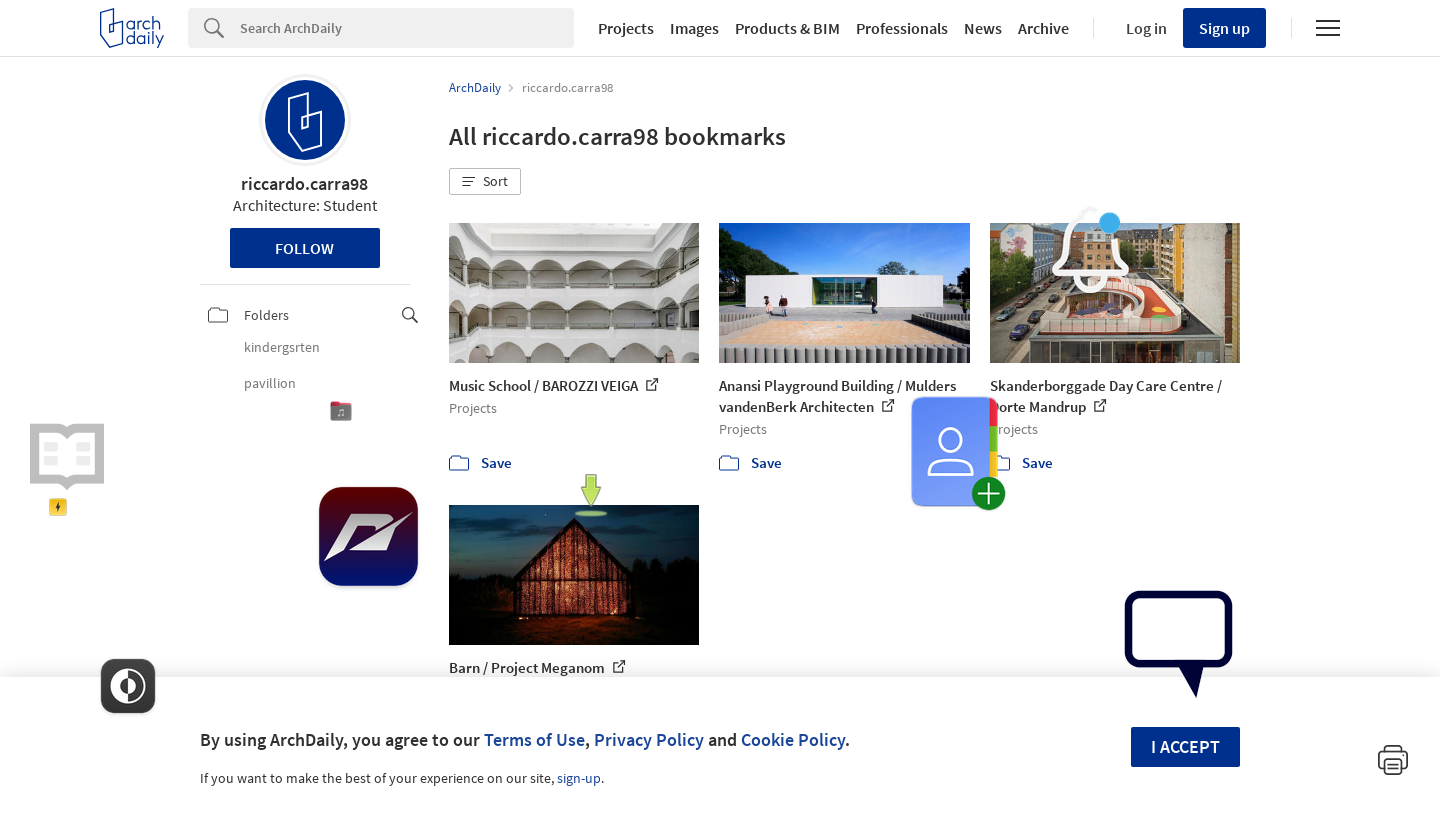 Image resolution: width=1440 pixels, height=835 pixels. I want to click on access plasma desktop theme settings, so click(128, 687).